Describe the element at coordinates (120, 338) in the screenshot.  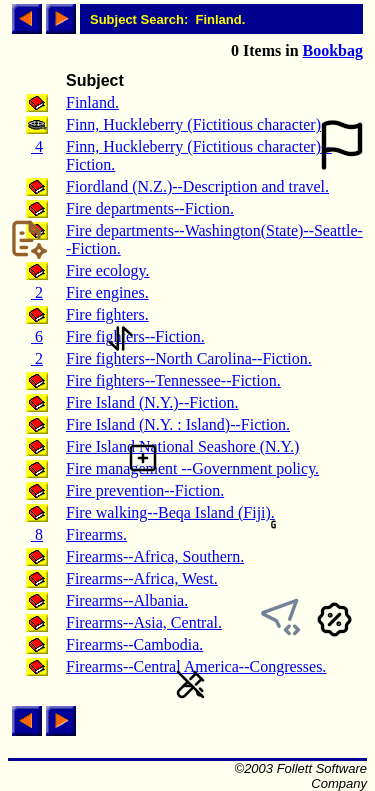
I see `transfer data between devices` at that location.